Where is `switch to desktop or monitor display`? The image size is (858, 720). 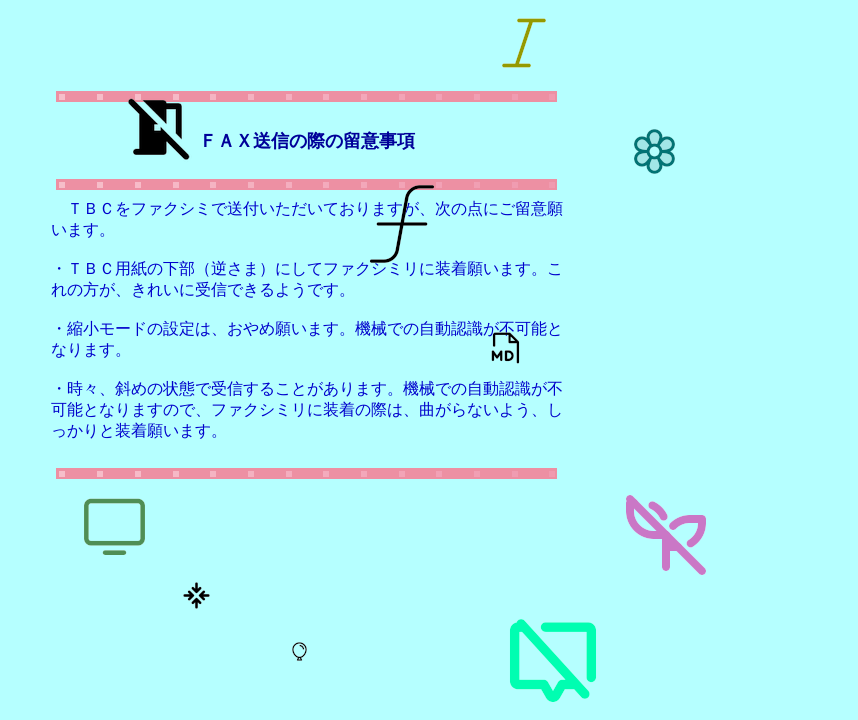
switch to desktop or monitor display is located at coordinates (114, 524).